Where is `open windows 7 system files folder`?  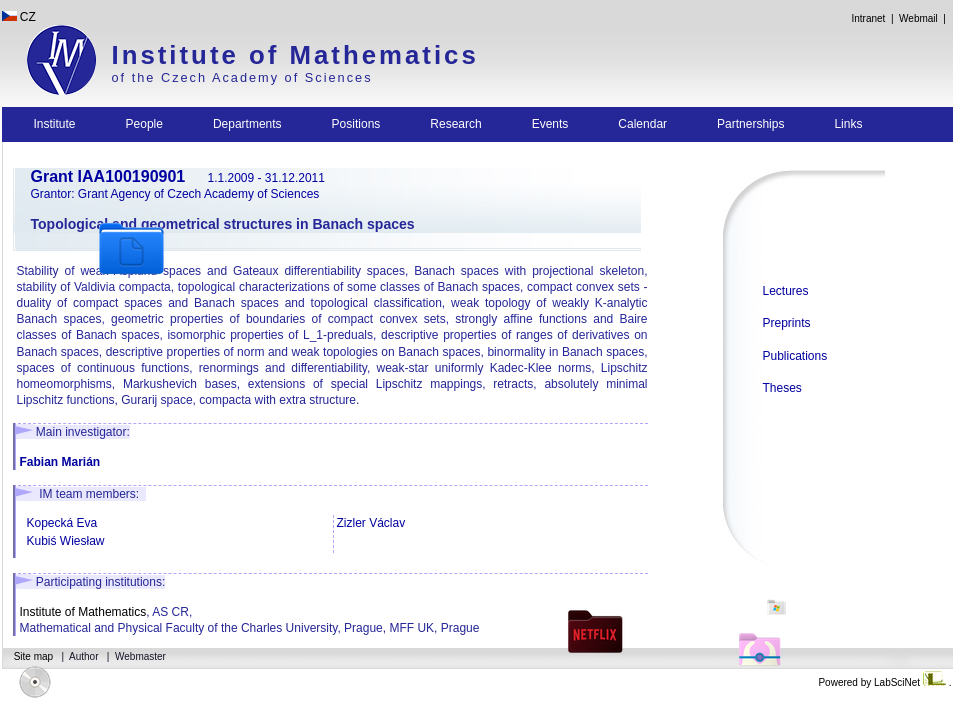
open windows 7 system files folder is located at coordinates (776, 607).